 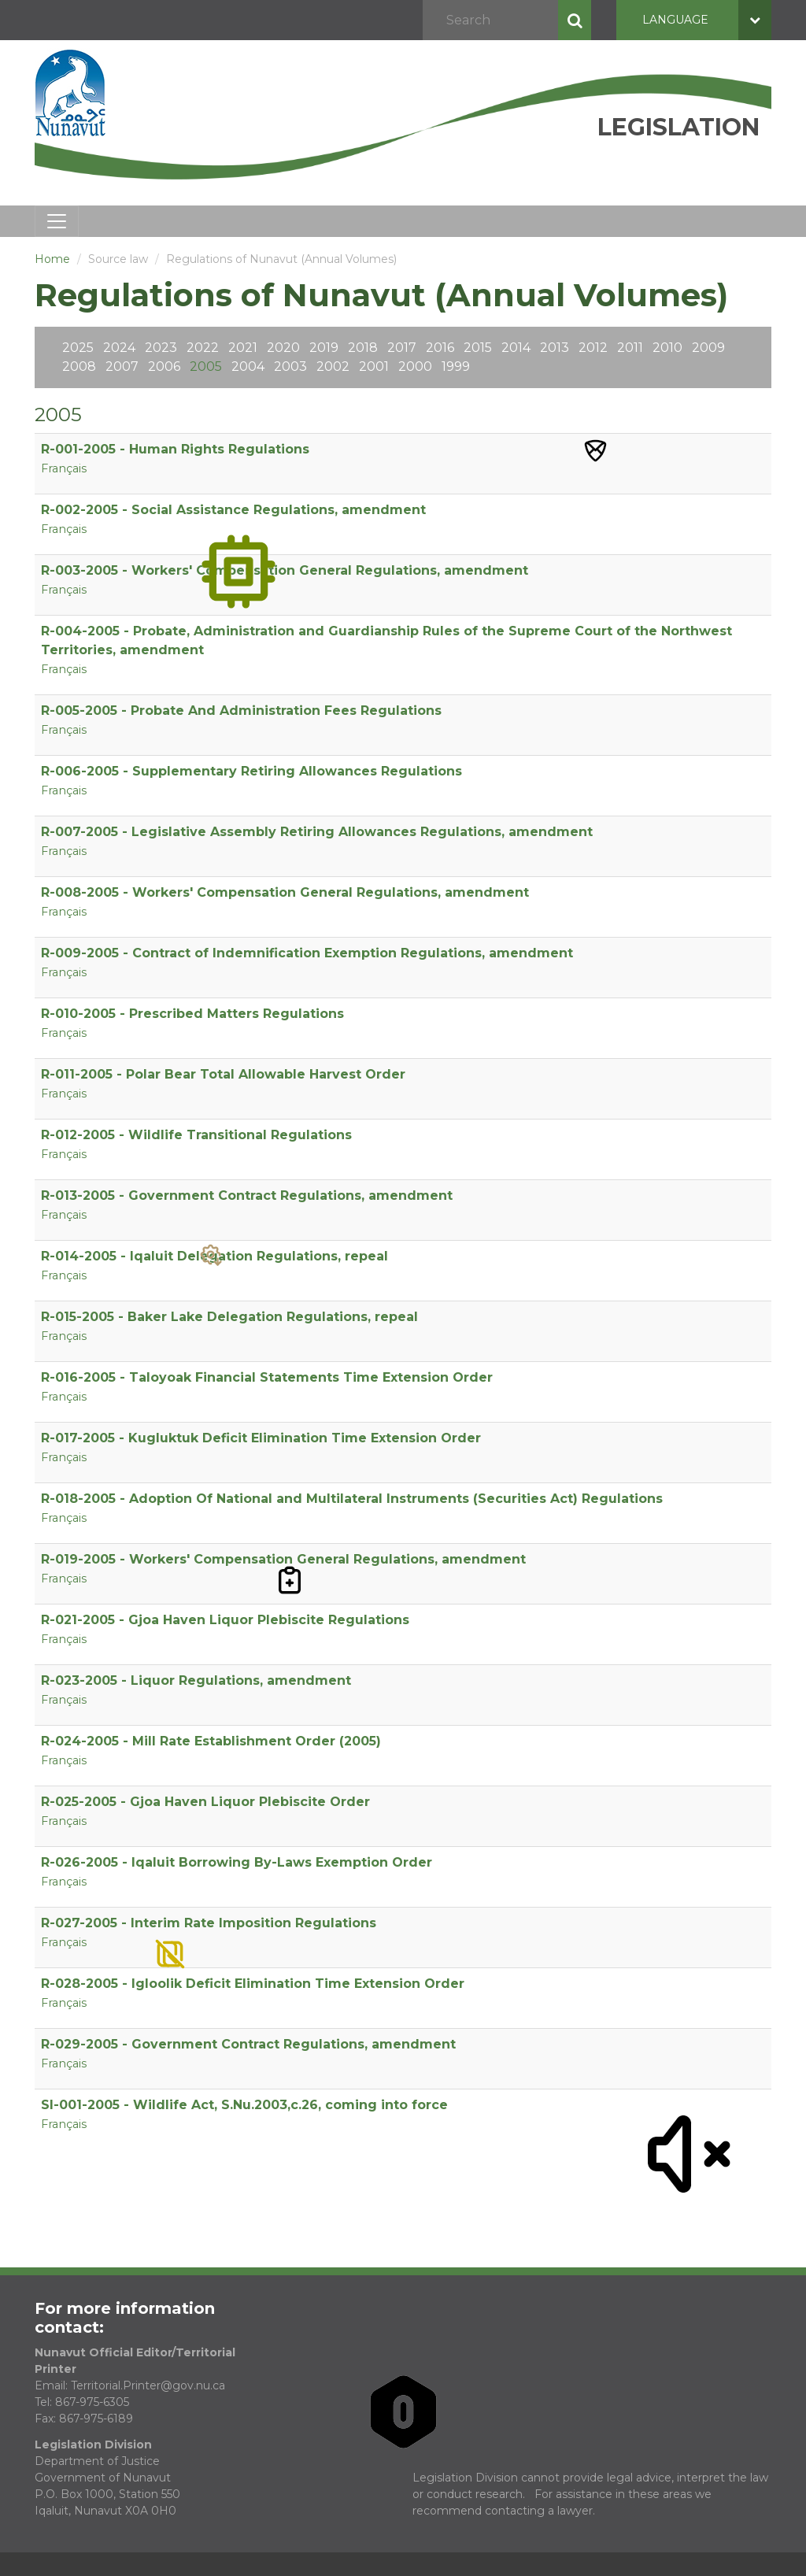 What do you see at coordinates (290, 1580) in the screenshot?
I see `view medical report or health records` at bounding box center [290, 1580].